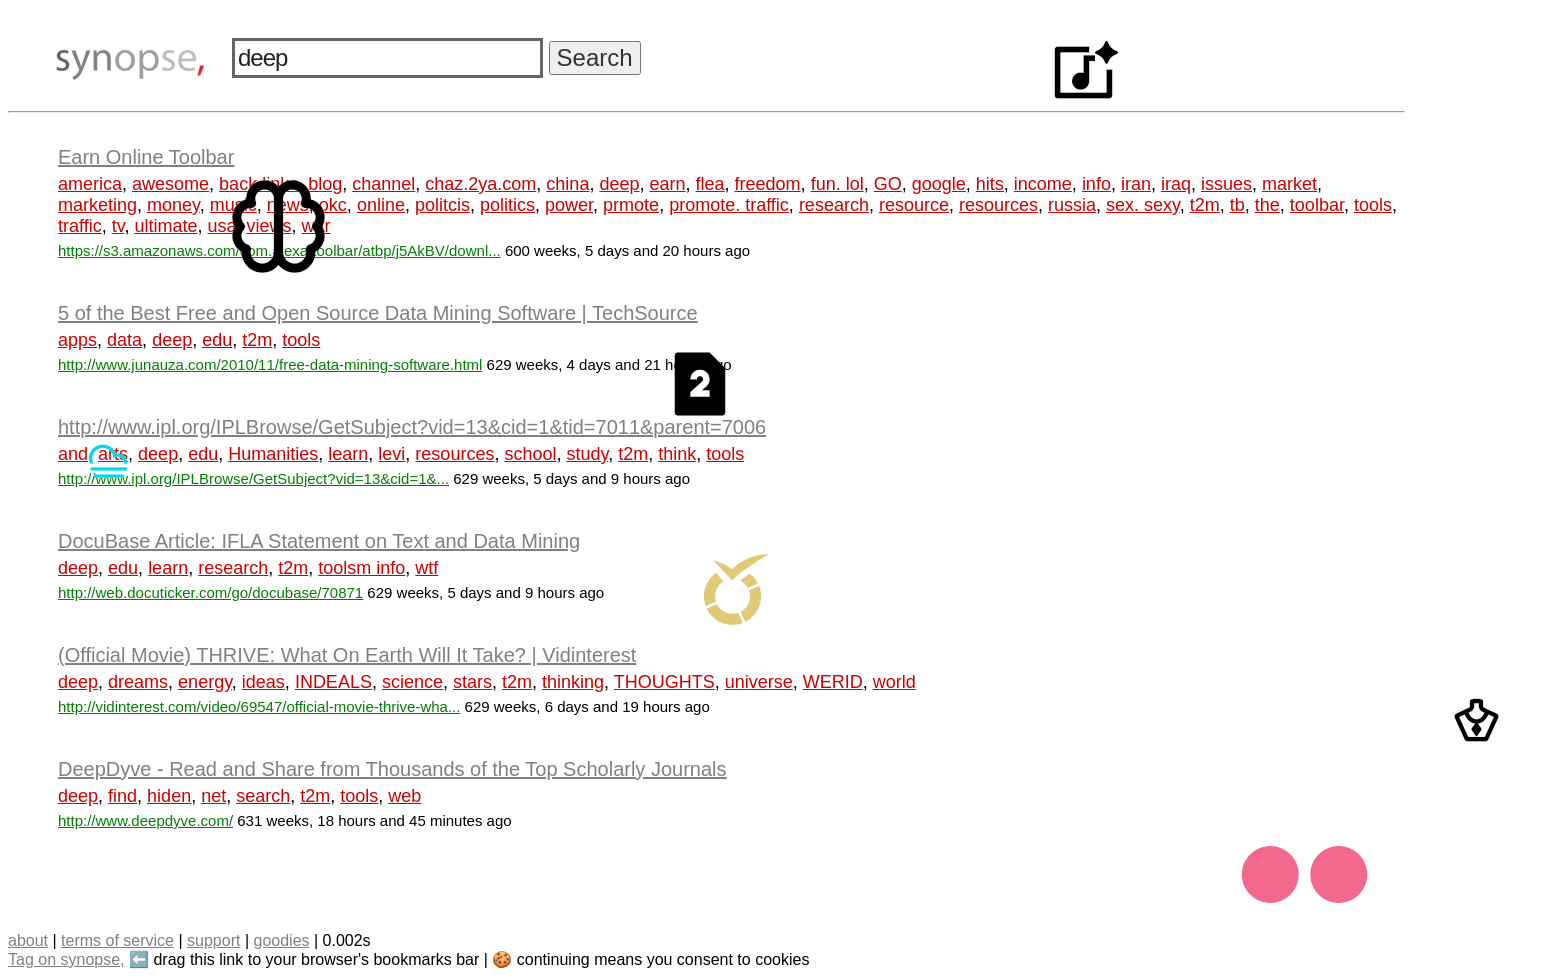 The image size is (1568, 977). I want to click on open Flickr app, so click(1304, 874).